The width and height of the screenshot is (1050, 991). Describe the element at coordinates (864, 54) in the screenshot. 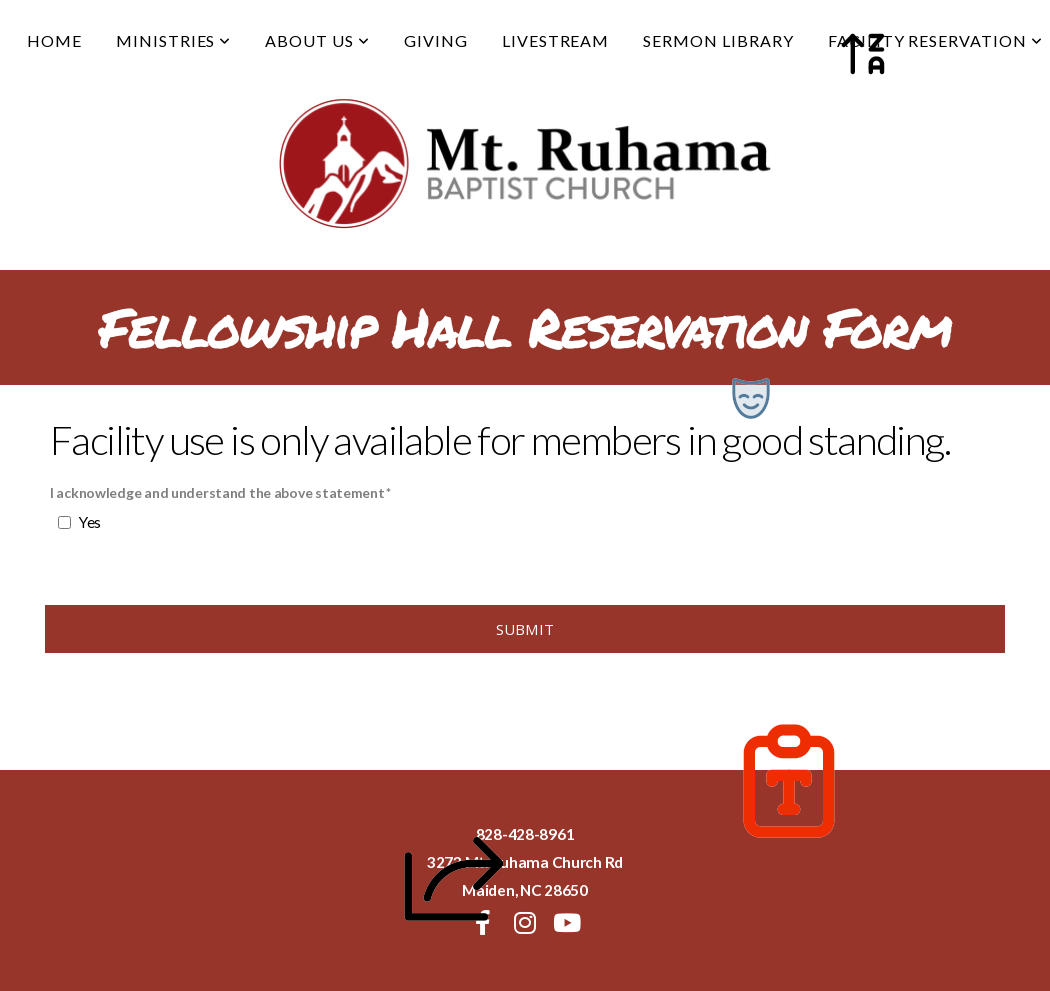

I see `sort items in reverse alphabetical order (Z to A)` at that location.